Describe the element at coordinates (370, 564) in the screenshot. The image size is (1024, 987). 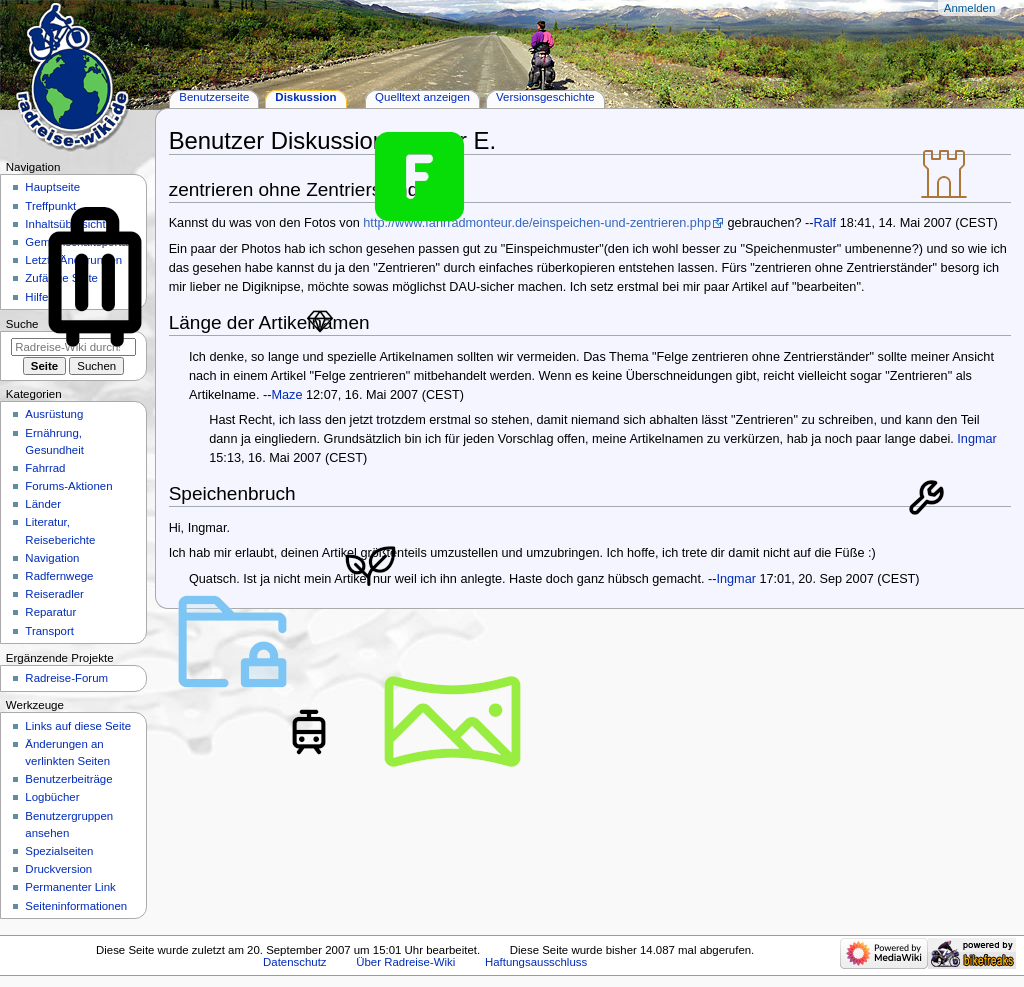
I see `view plant care or gardening features` at that location.